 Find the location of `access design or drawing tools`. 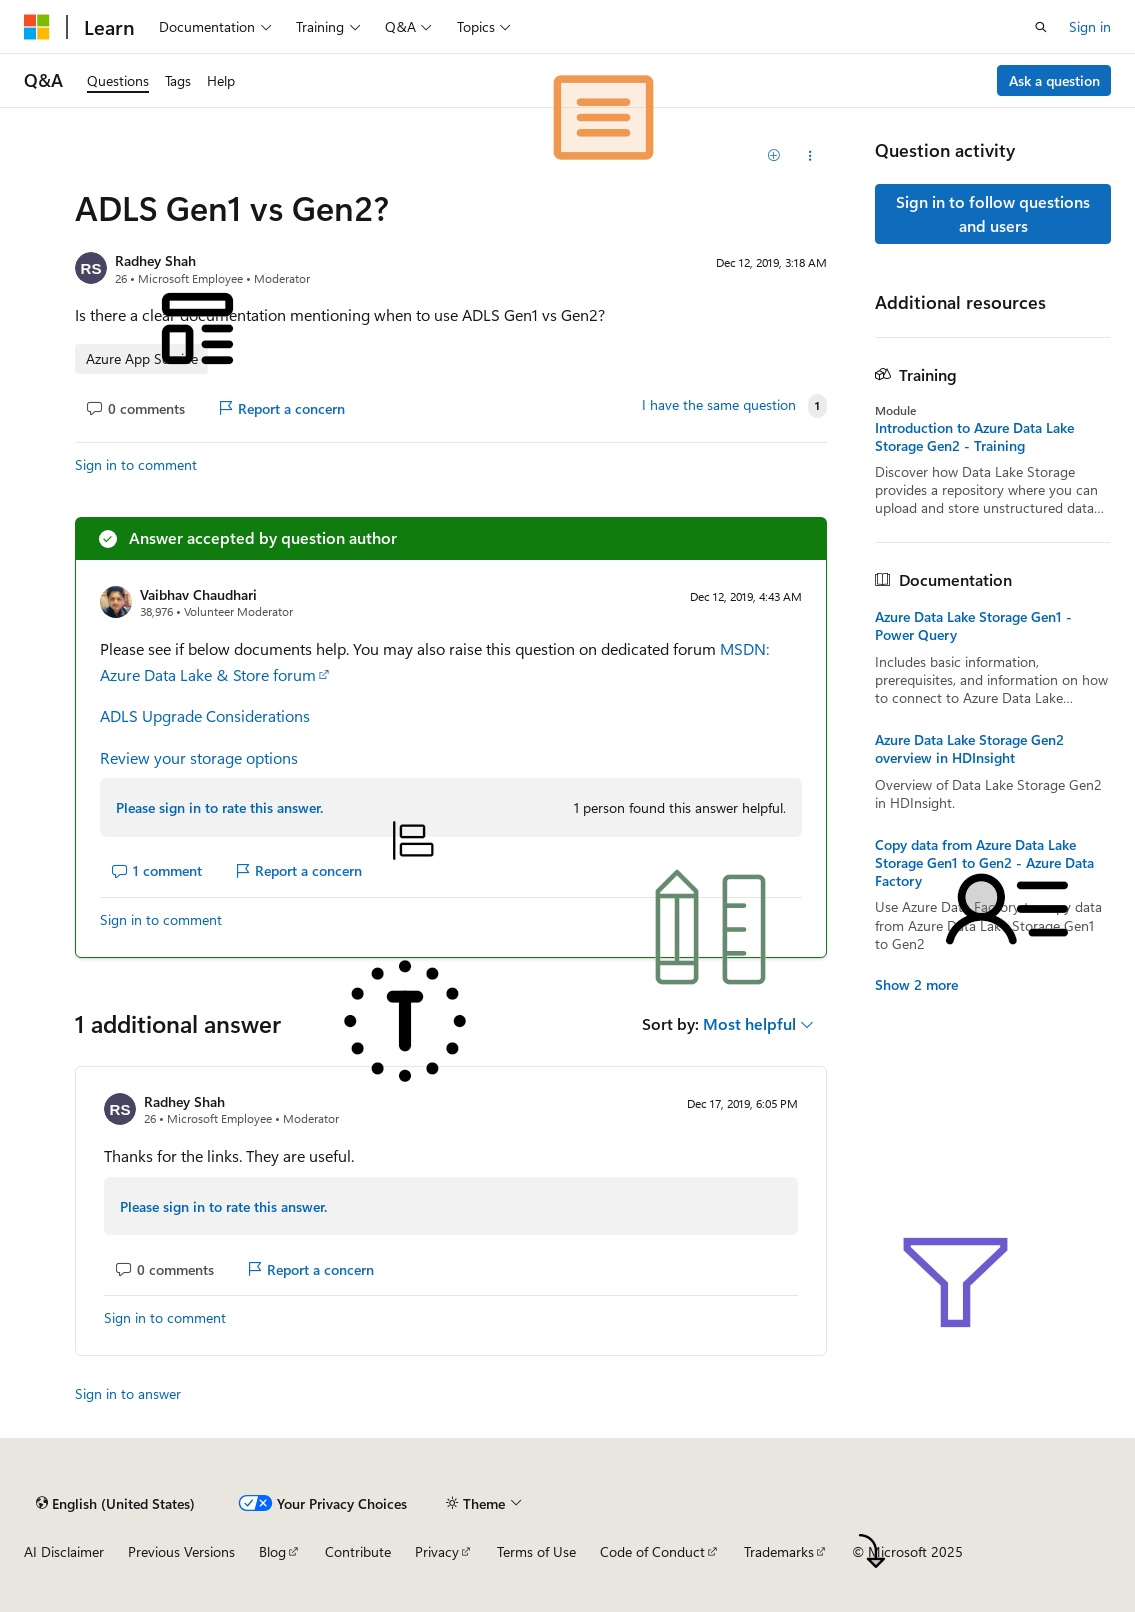

access design or drawing tools is located at coordinates (710, 929).